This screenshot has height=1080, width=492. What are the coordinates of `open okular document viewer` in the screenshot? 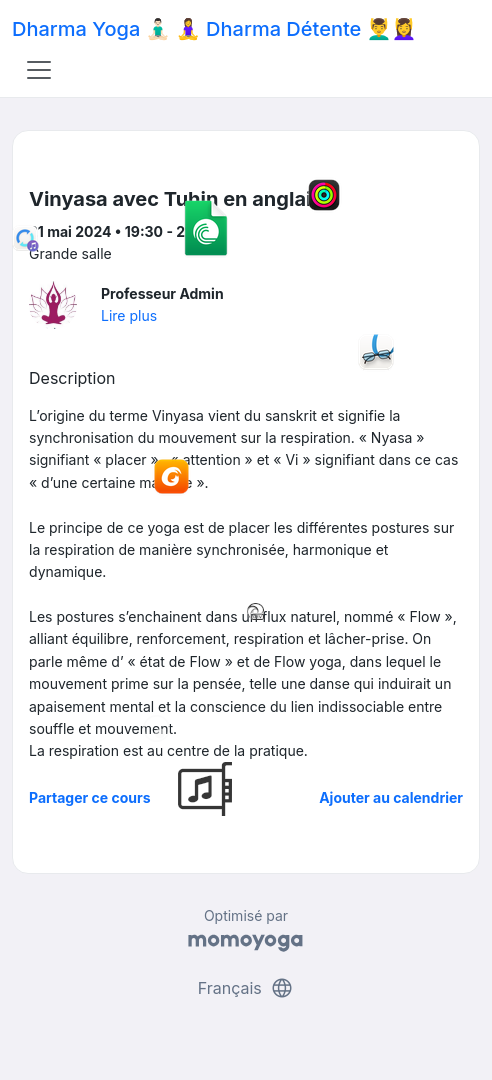 It's located at (376, 352).